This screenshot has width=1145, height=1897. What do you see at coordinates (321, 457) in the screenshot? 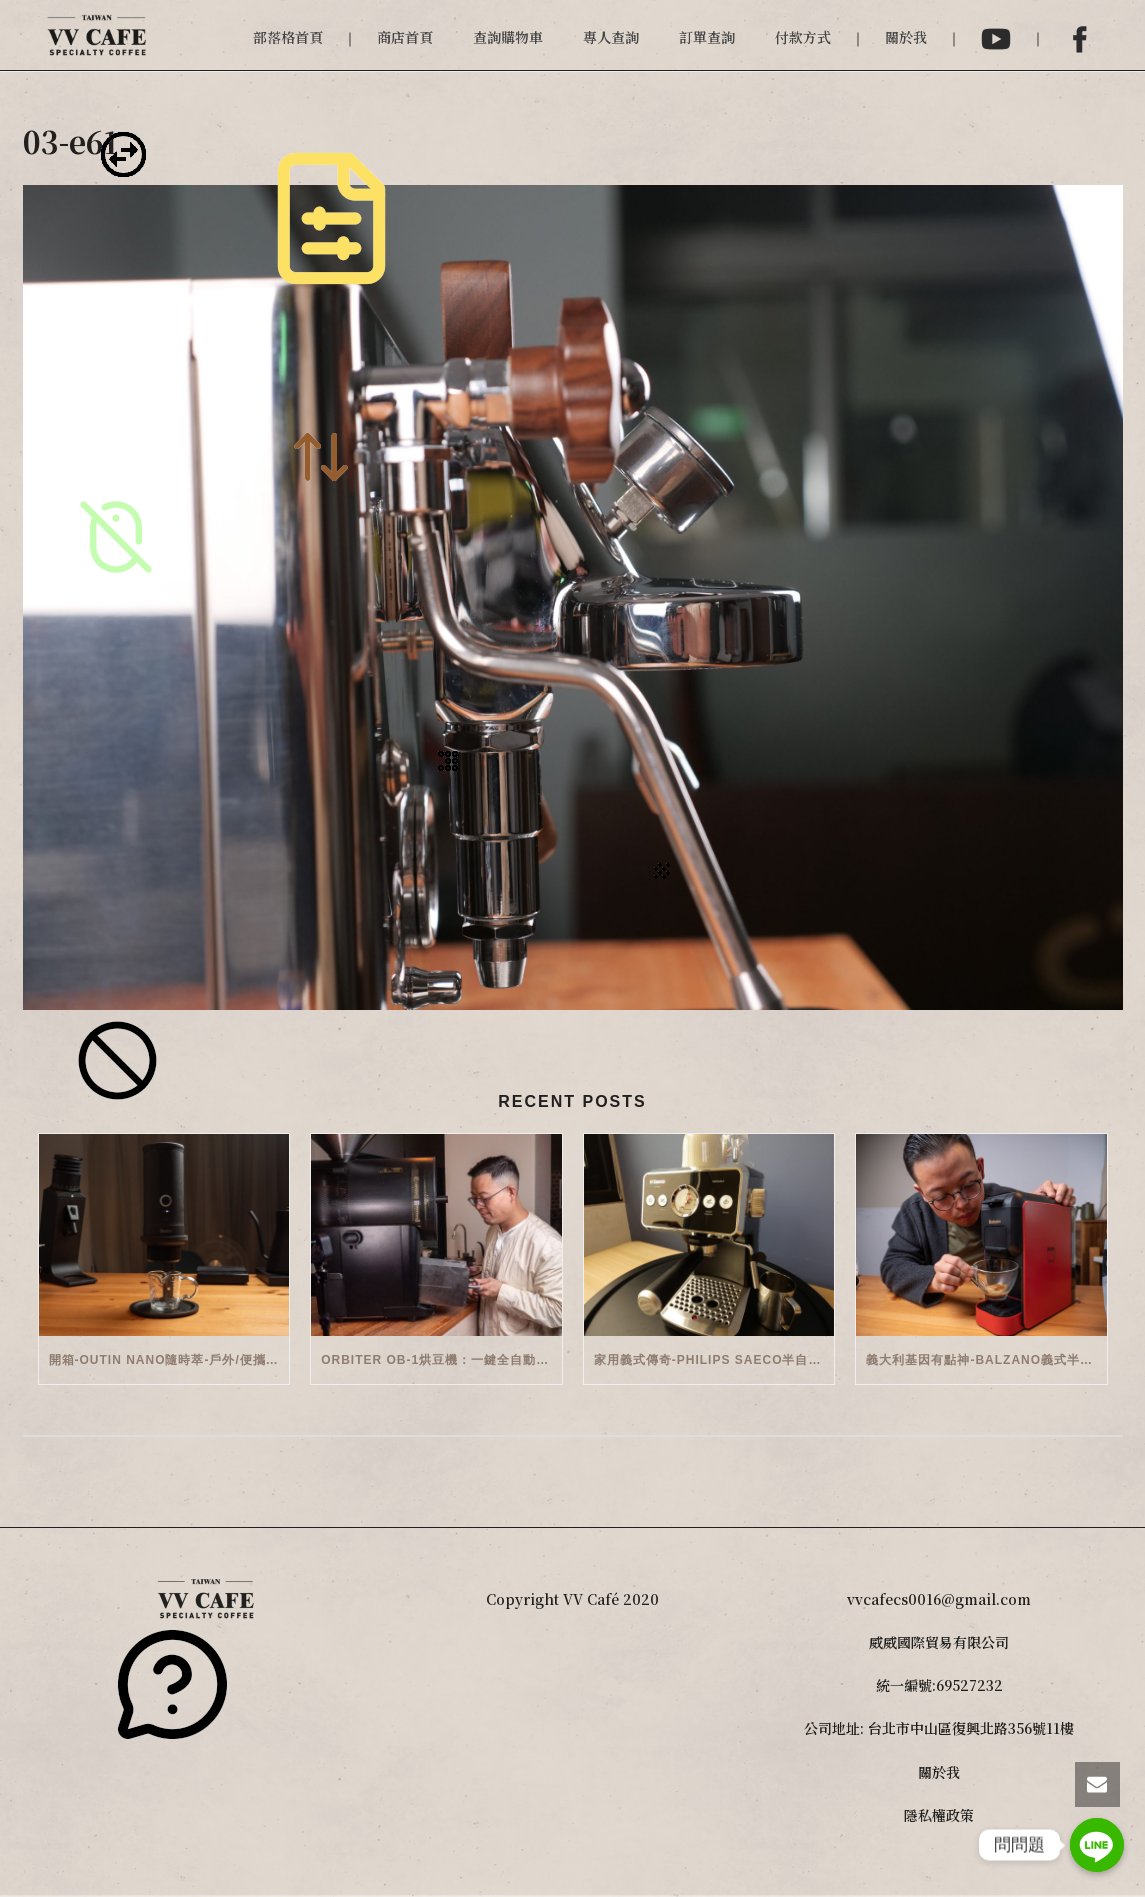
I see `sort items in ascending or descending order` at bounding box center [321, 457].